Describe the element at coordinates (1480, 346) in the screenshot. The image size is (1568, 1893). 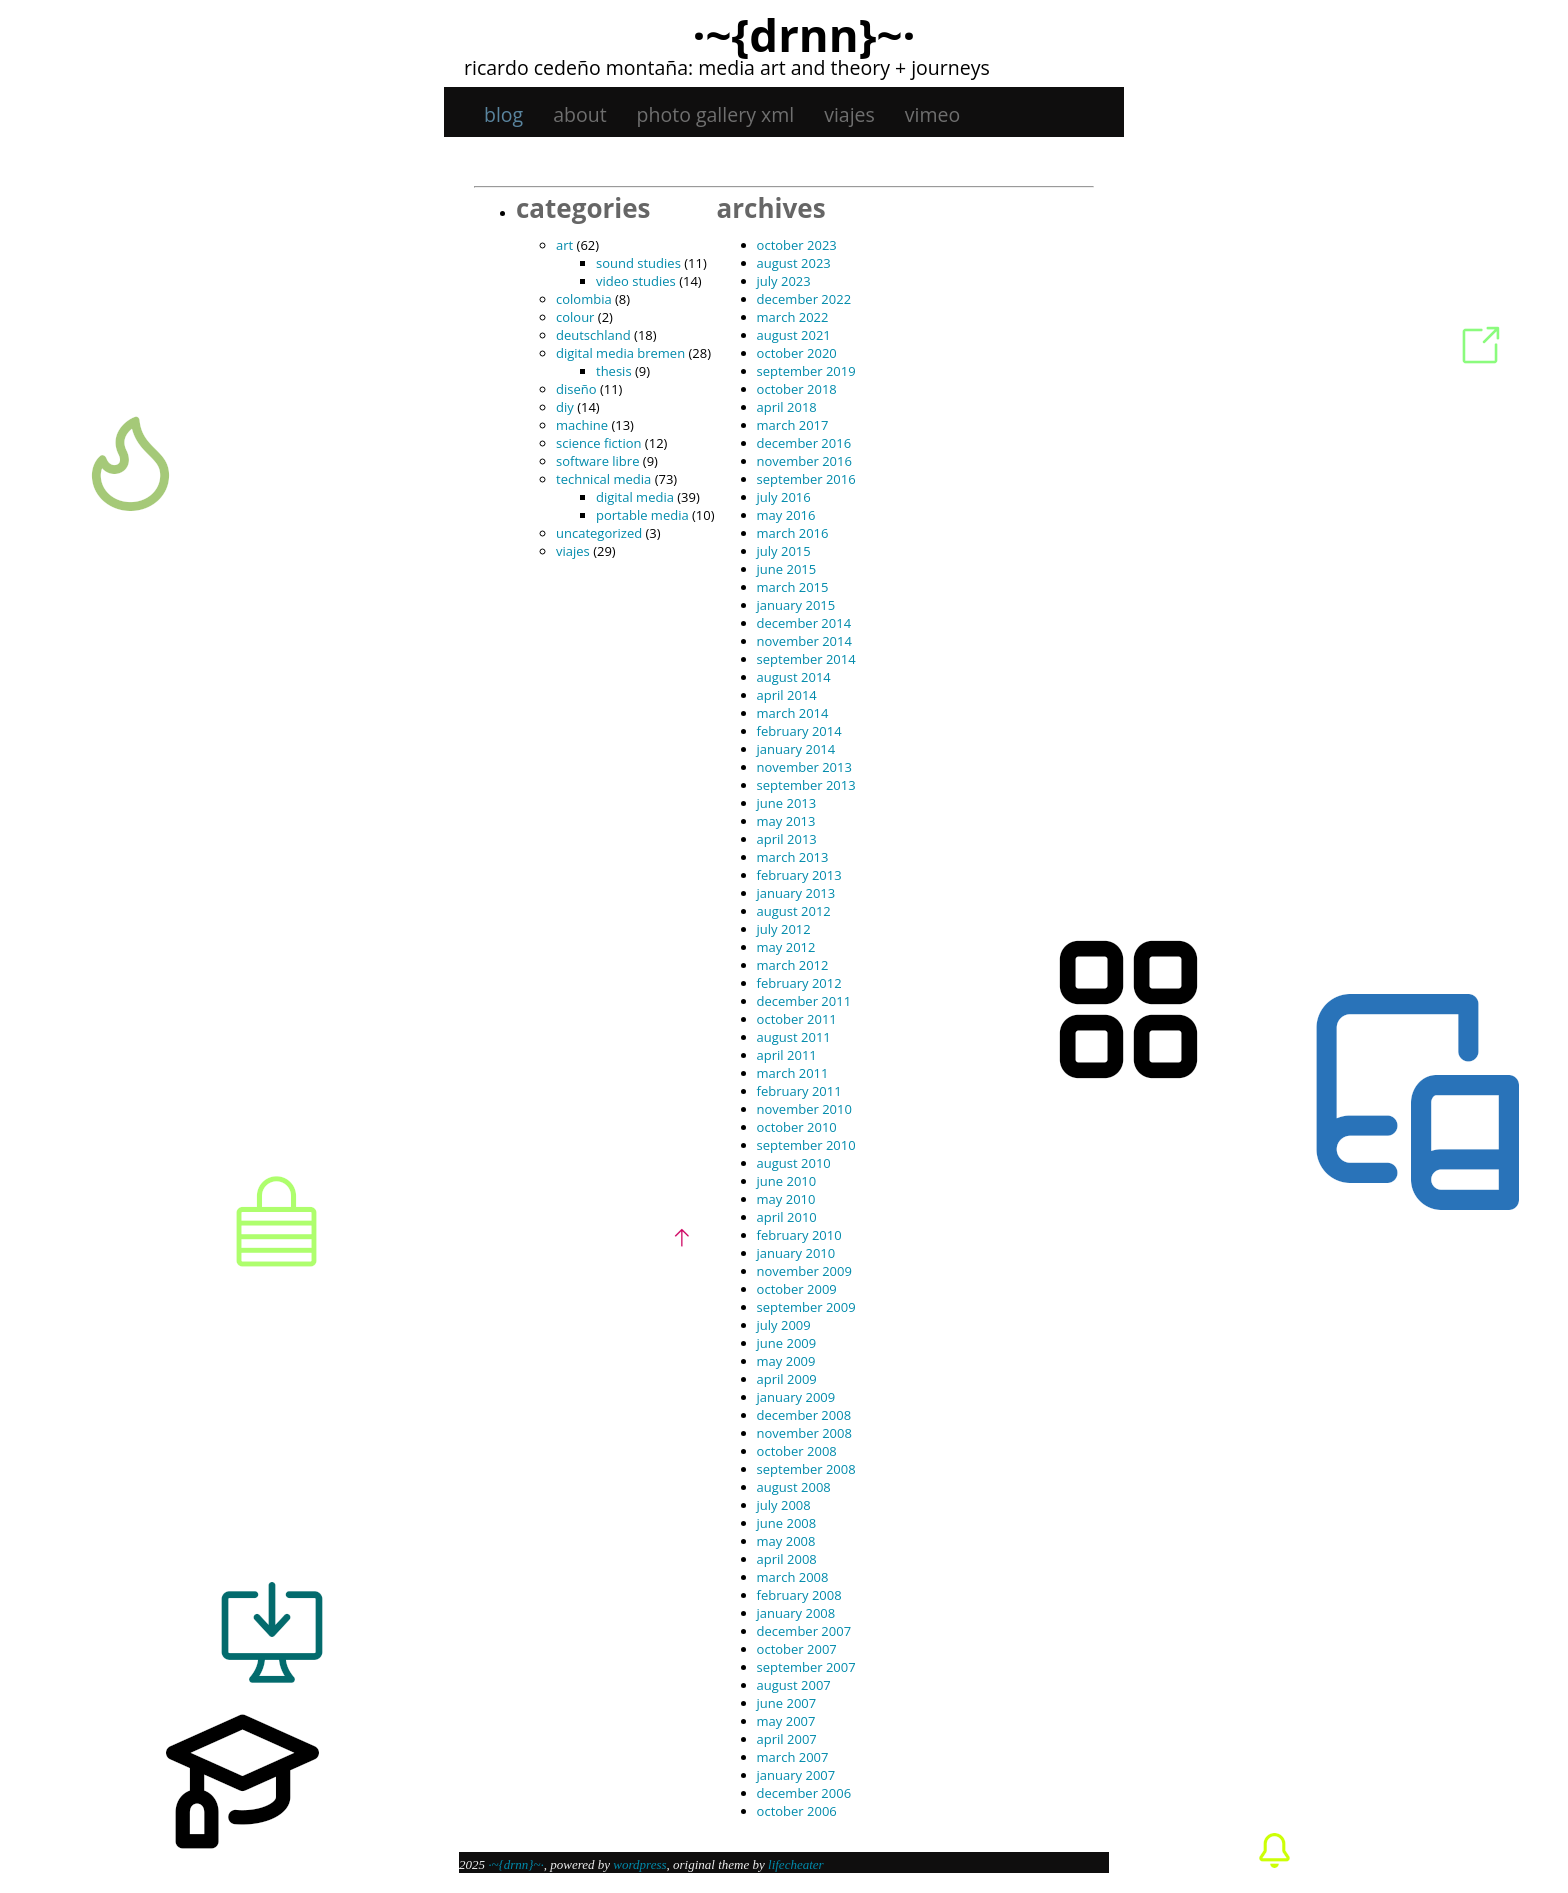
I see `open link in a new tab or window` at that location.